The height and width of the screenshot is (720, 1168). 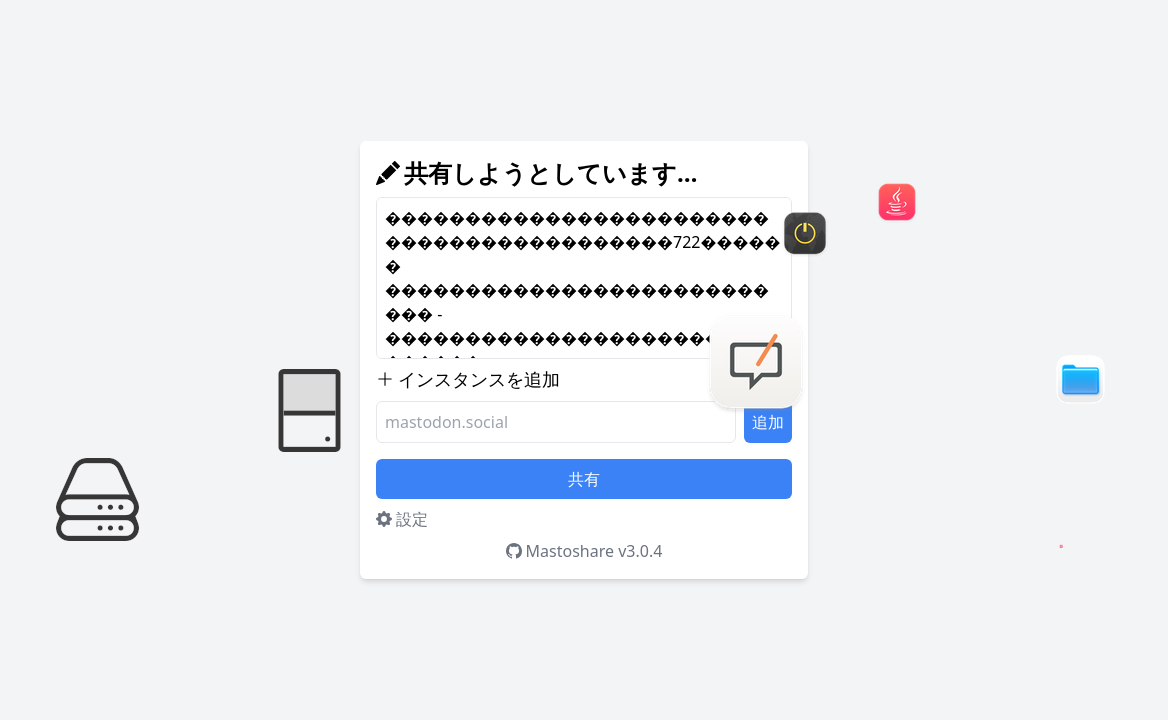 What do you see at coordinates (805, 234) in the screenshot?
I see `configure wake-on-lan network settings` at bounding box center [805, 234].